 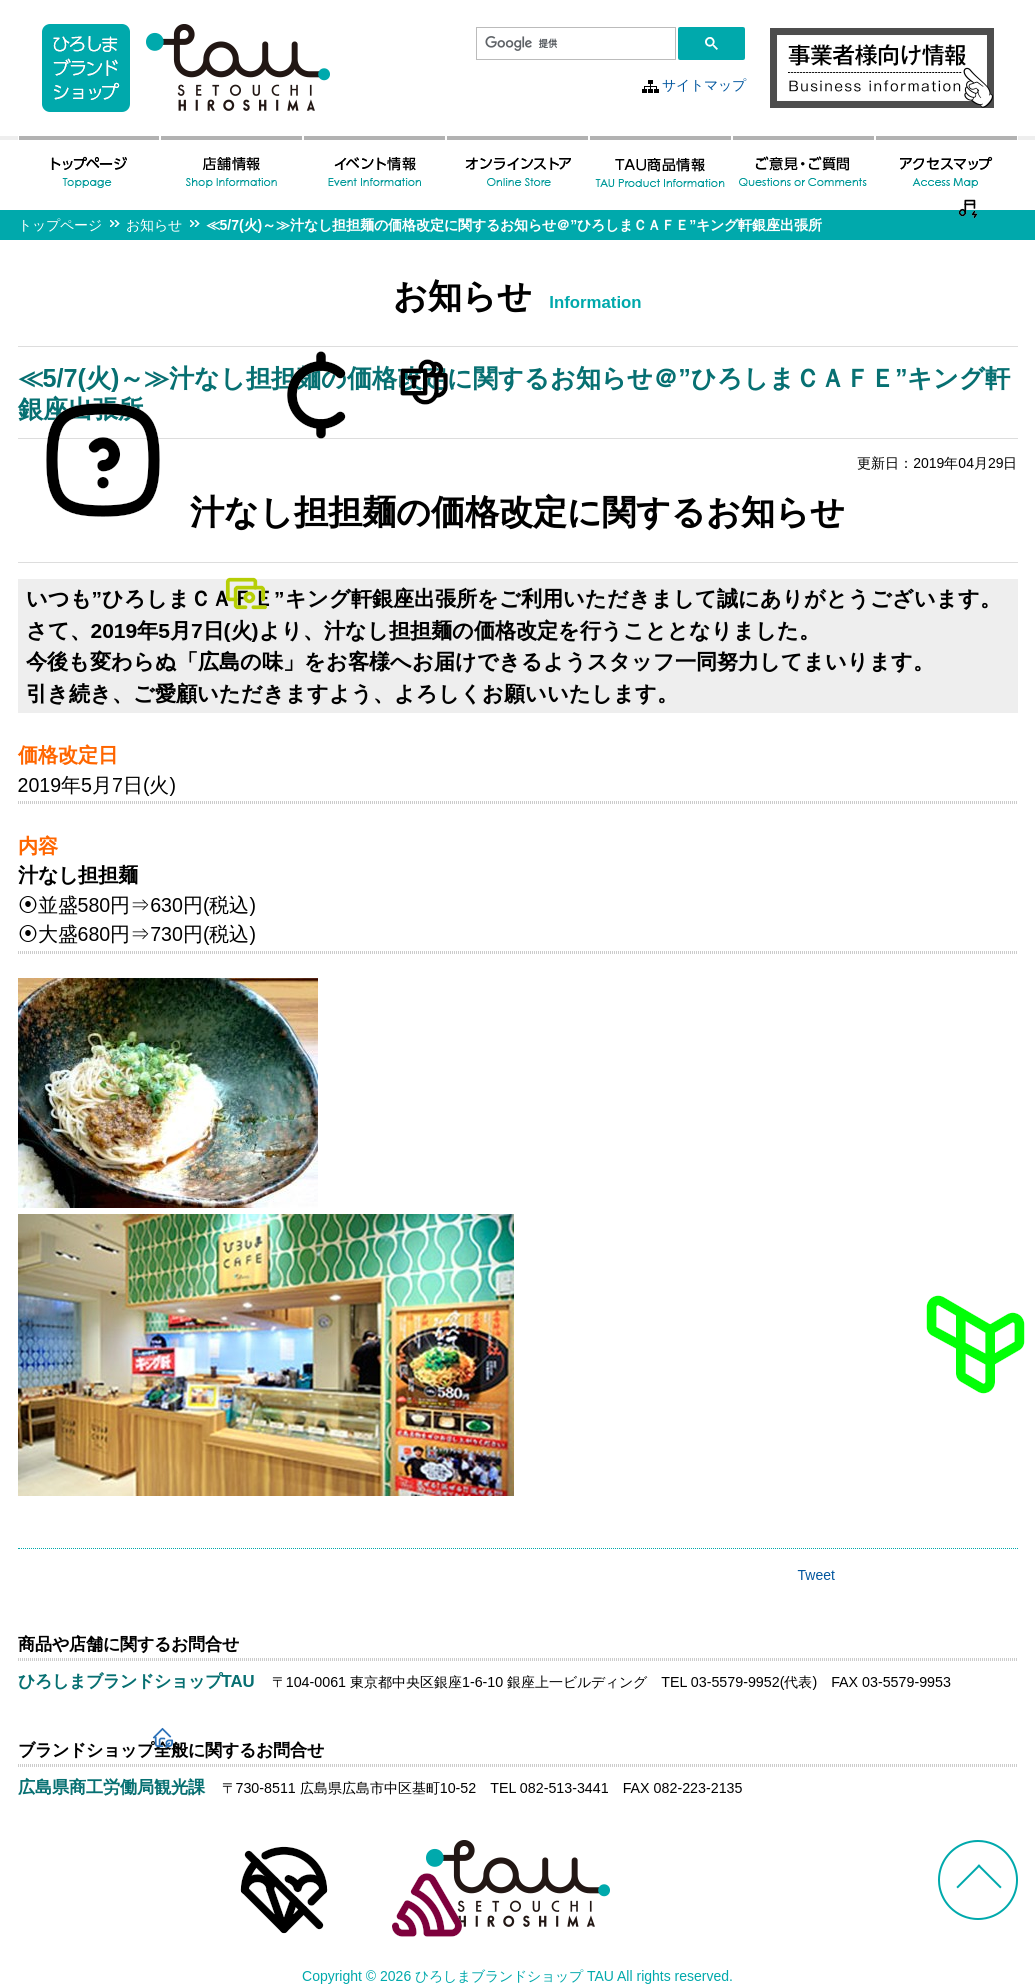 I want to click on sentry error monitoring integration, so click(x=427, y=1905).